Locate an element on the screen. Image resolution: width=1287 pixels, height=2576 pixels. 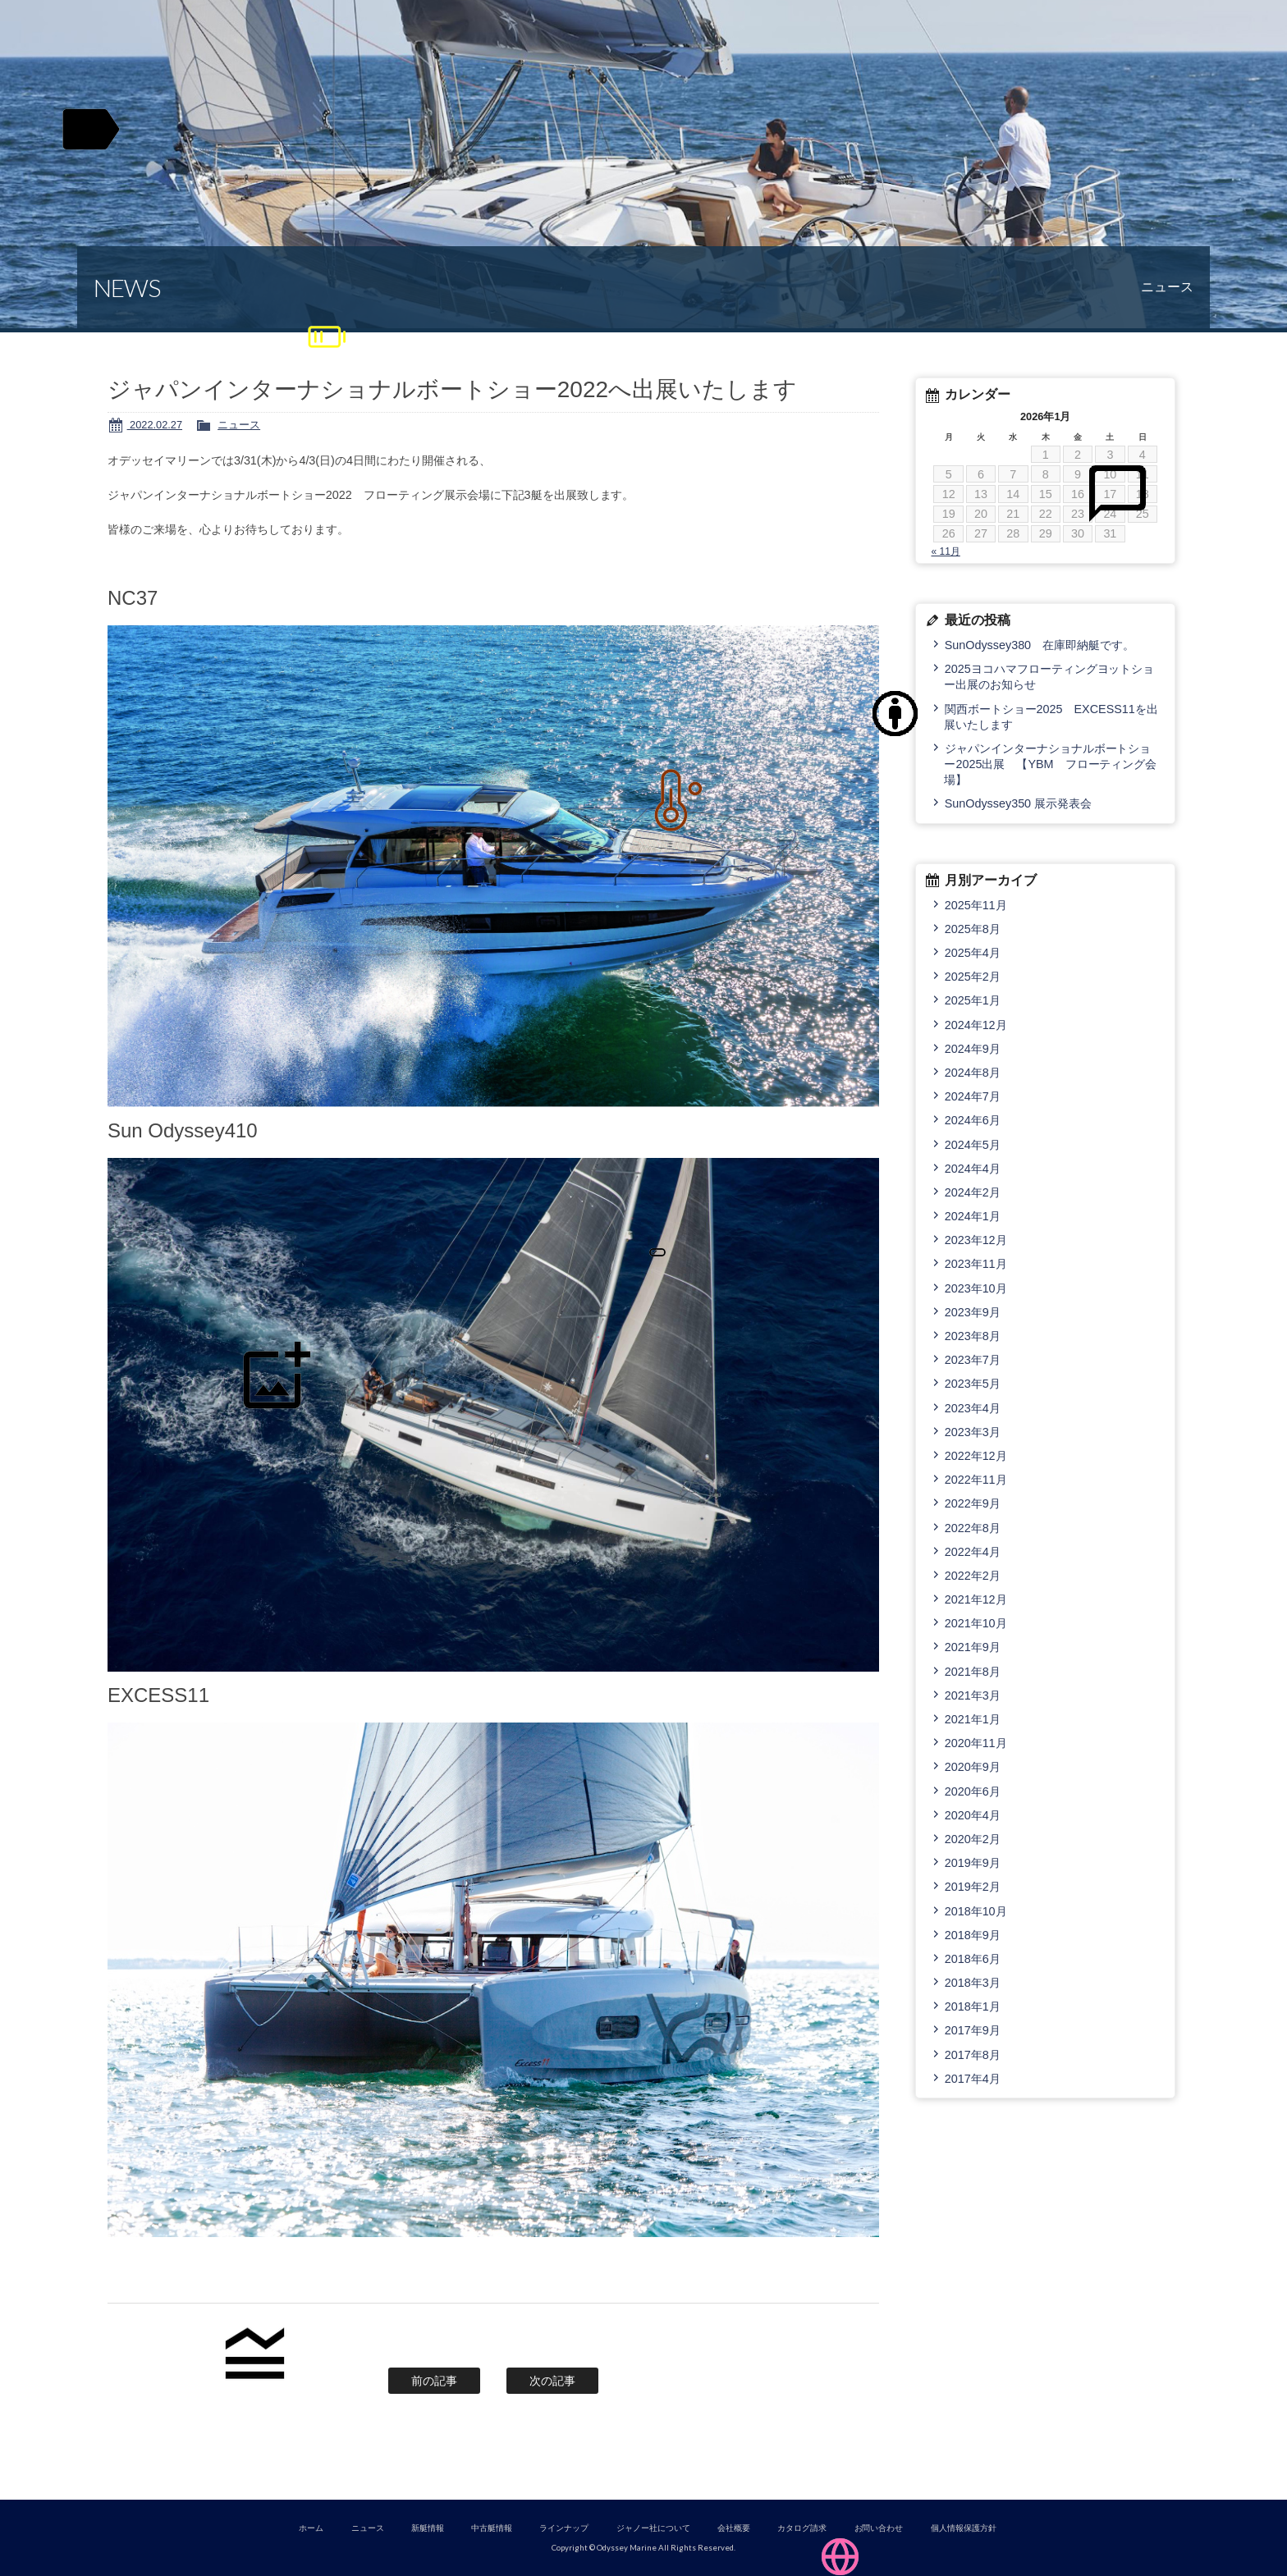
view attribution or credits information is located at coordinates (895, 713).